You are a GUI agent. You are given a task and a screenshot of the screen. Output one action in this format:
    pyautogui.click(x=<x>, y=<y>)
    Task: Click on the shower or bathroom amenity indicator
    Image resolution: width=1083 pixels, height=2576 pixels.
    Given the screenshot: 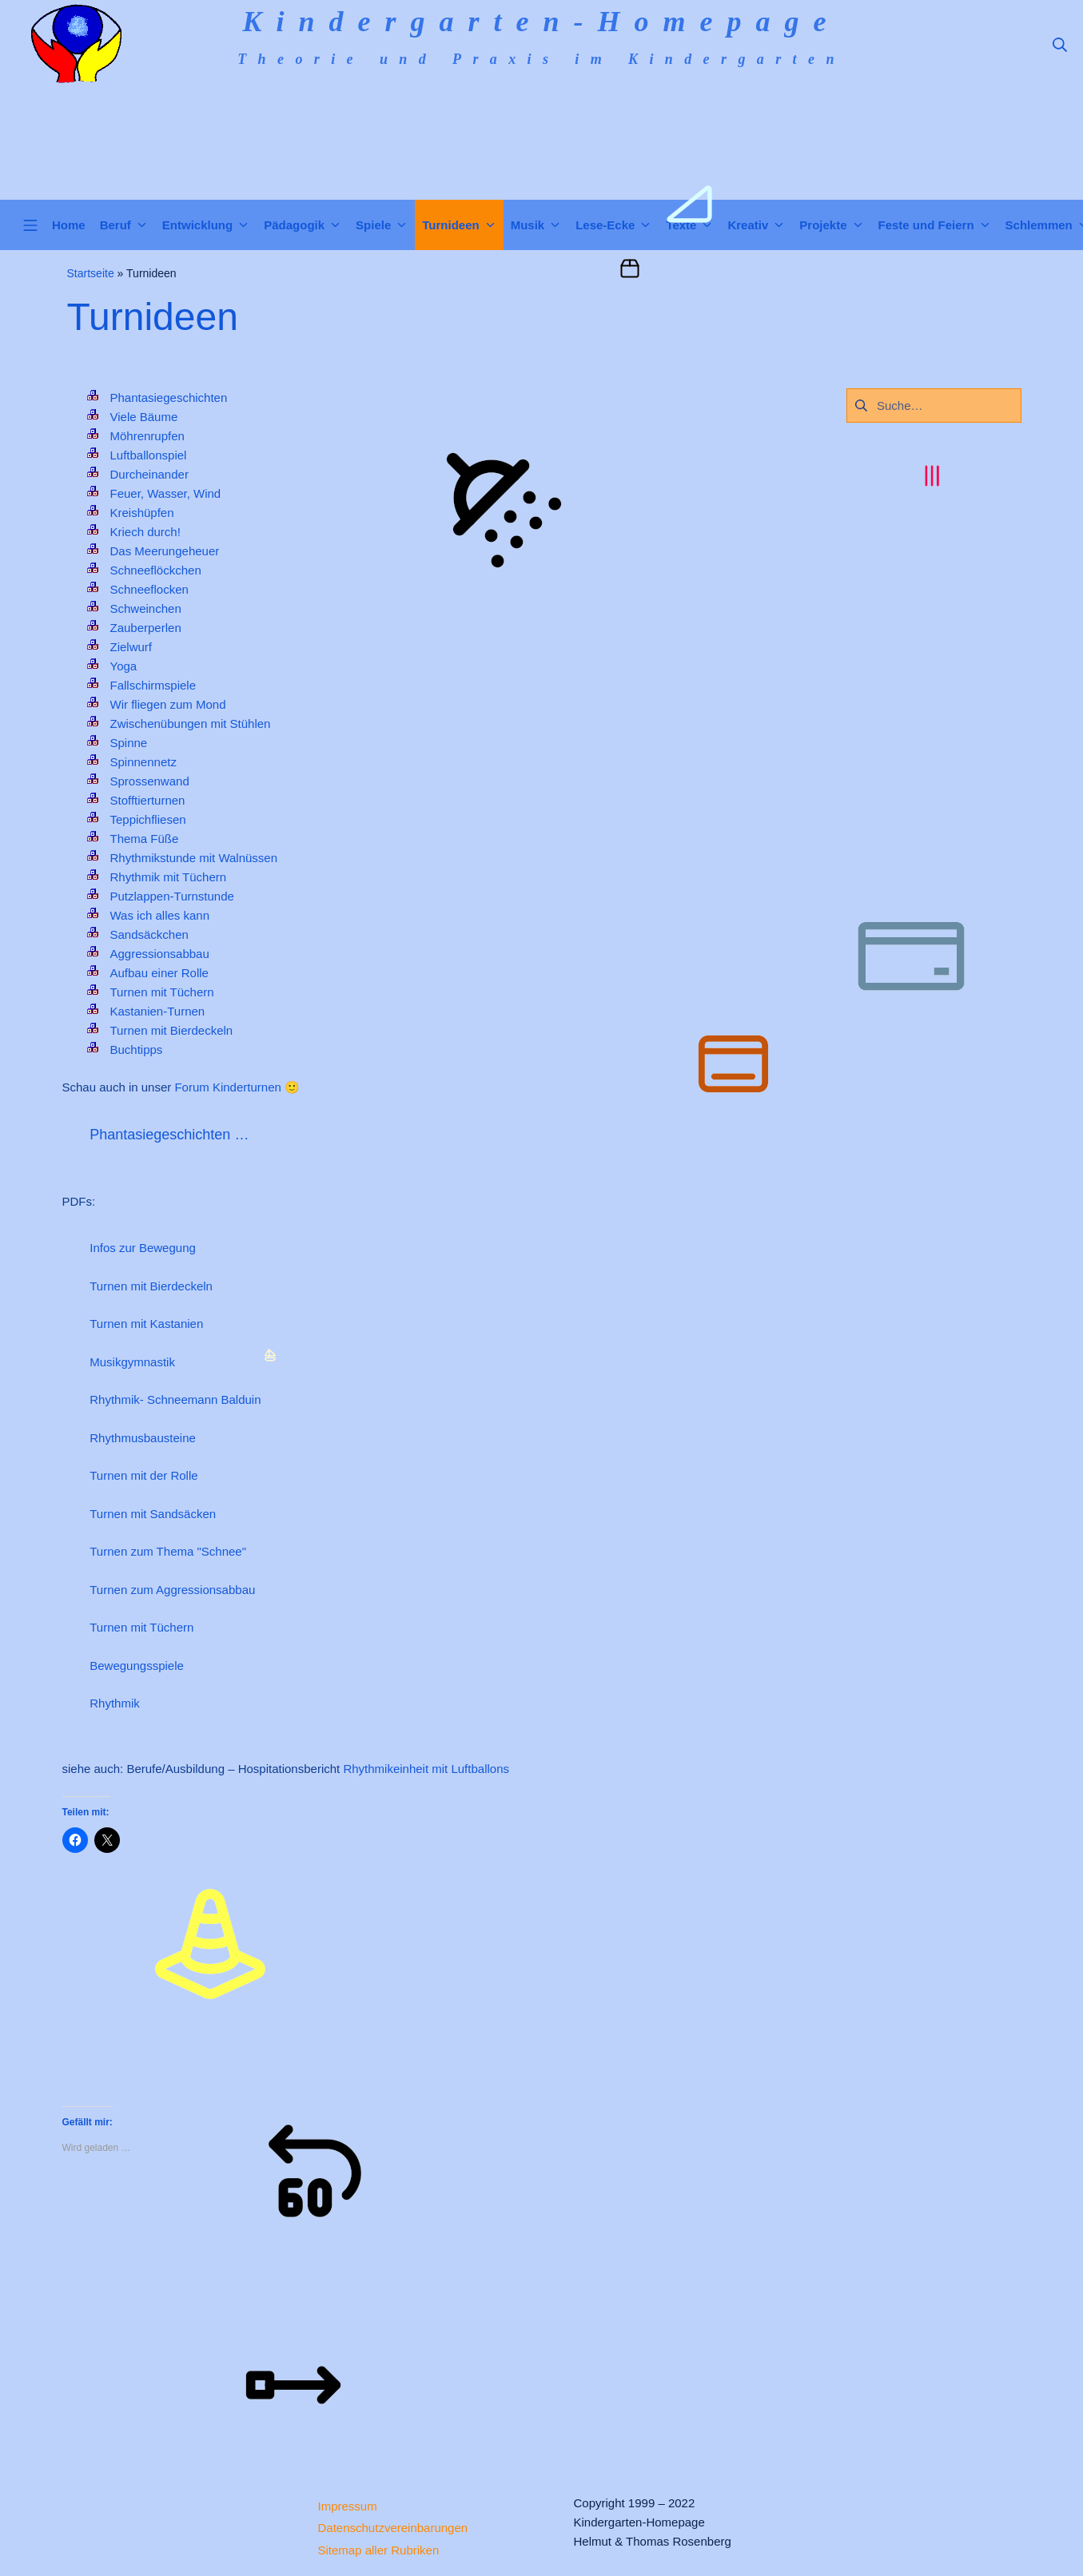 What is the action you would take?
    pyautogui.click(x=504, y=510)
    